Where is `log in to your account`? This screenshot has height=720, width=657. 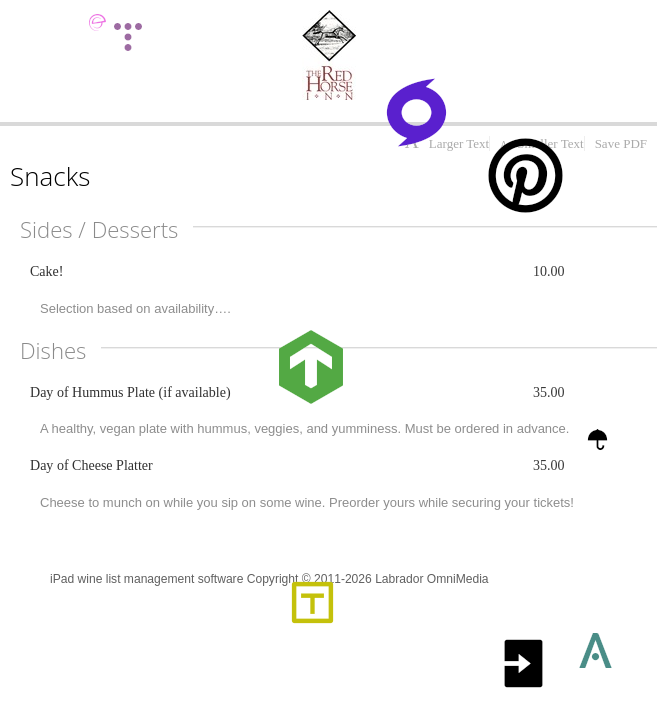 log in to your account is located at coordinates (523, 663).